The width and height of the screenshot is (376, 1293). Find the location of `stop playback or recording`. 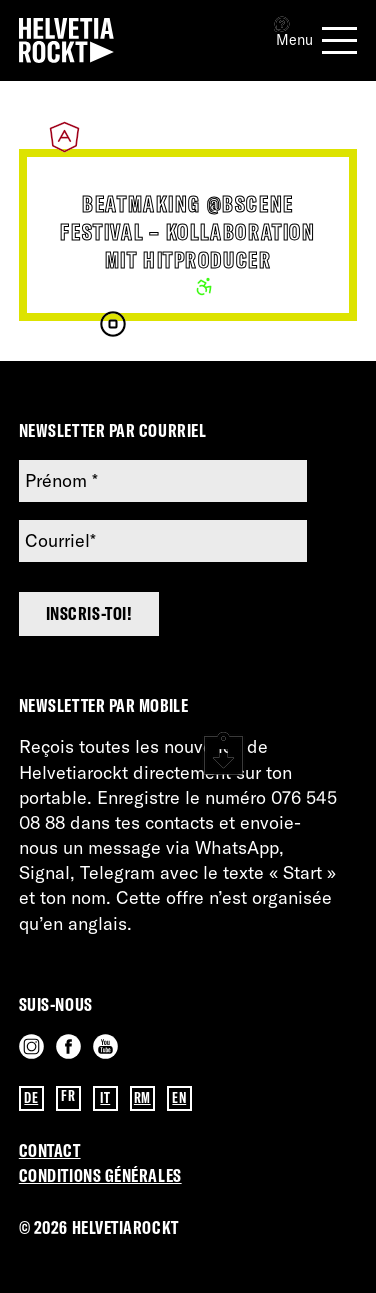

stop playback or recording is located at coordinates (113, 324).